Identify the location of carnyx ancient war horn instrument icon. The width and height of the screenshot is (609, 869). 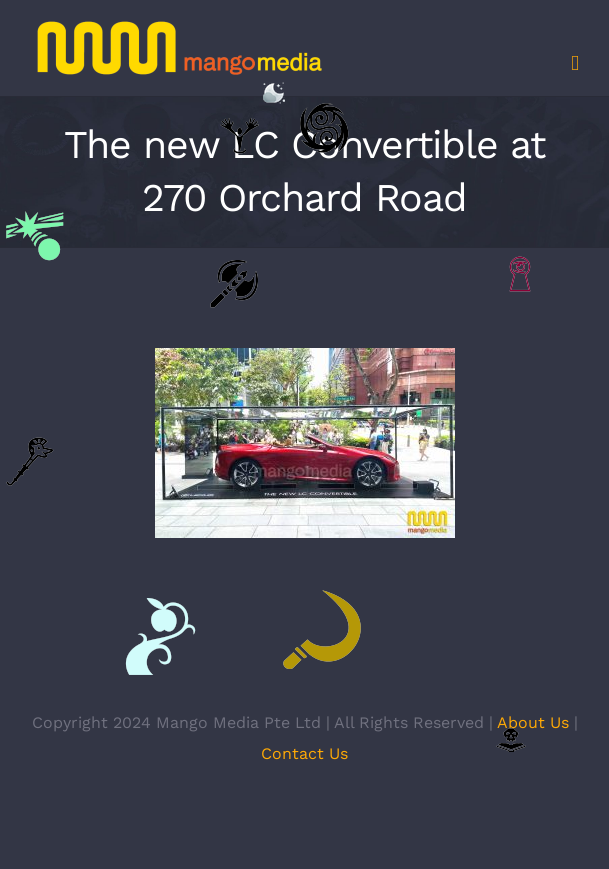
(28, 461).